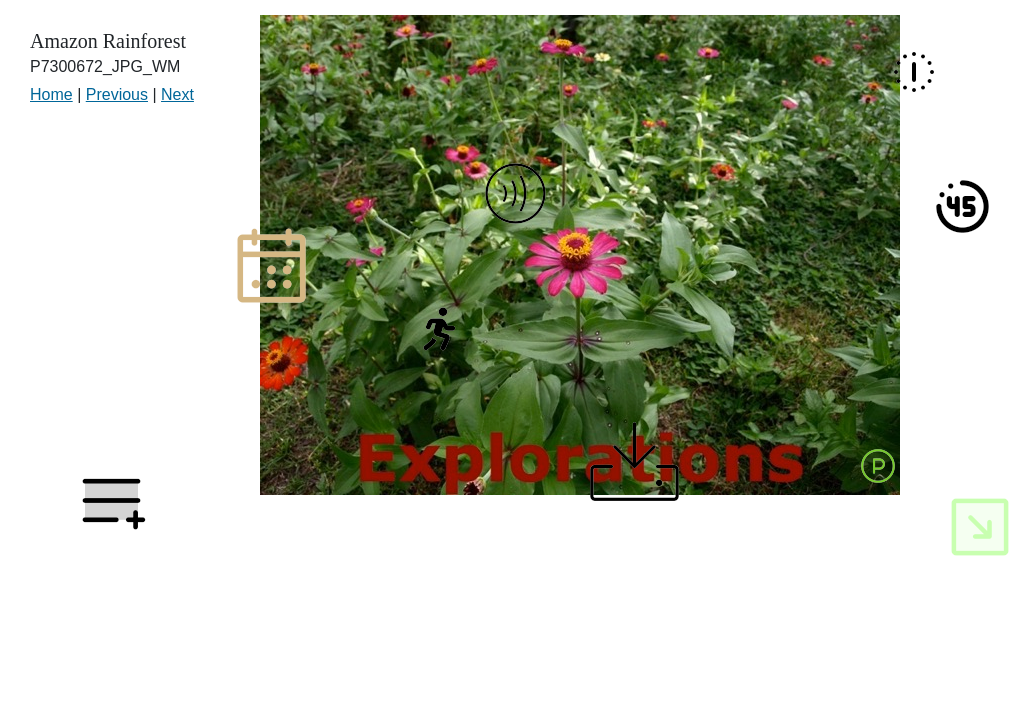 Image resolution: width=1024 pixels, height=720 pixels. I want to click on set a 45-minute timer or duration, so click(962, 206).